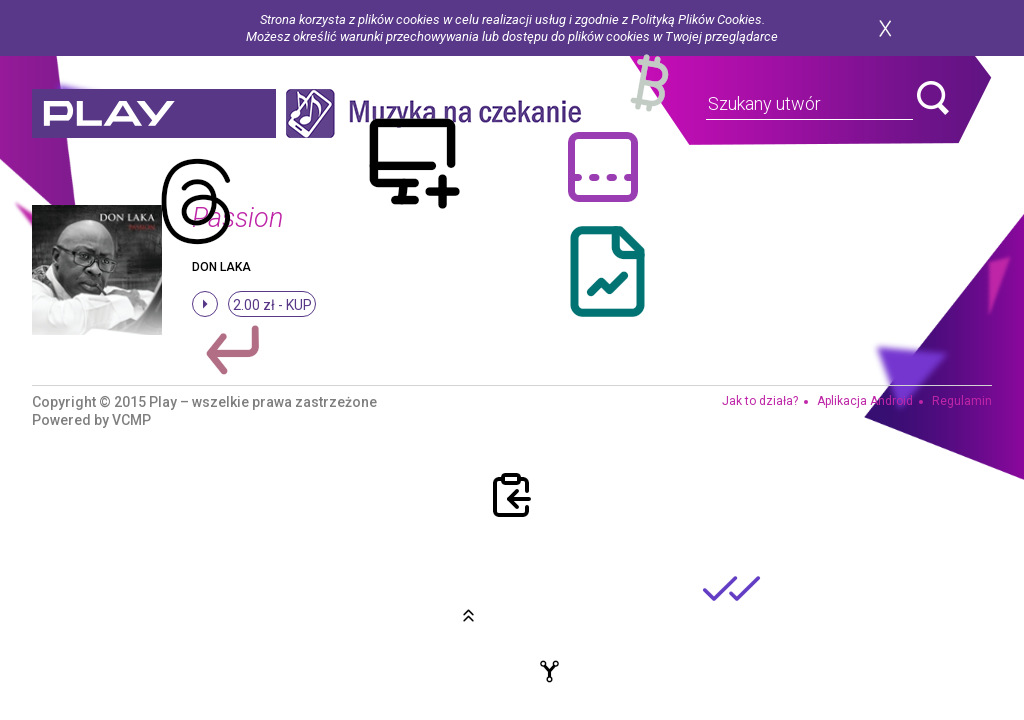 This screenshot has width=1024, height=720. What do you see at coordinates (468, 615) in the screenshot?
I see `scroll to top of page` at bounding box center [468, 615].